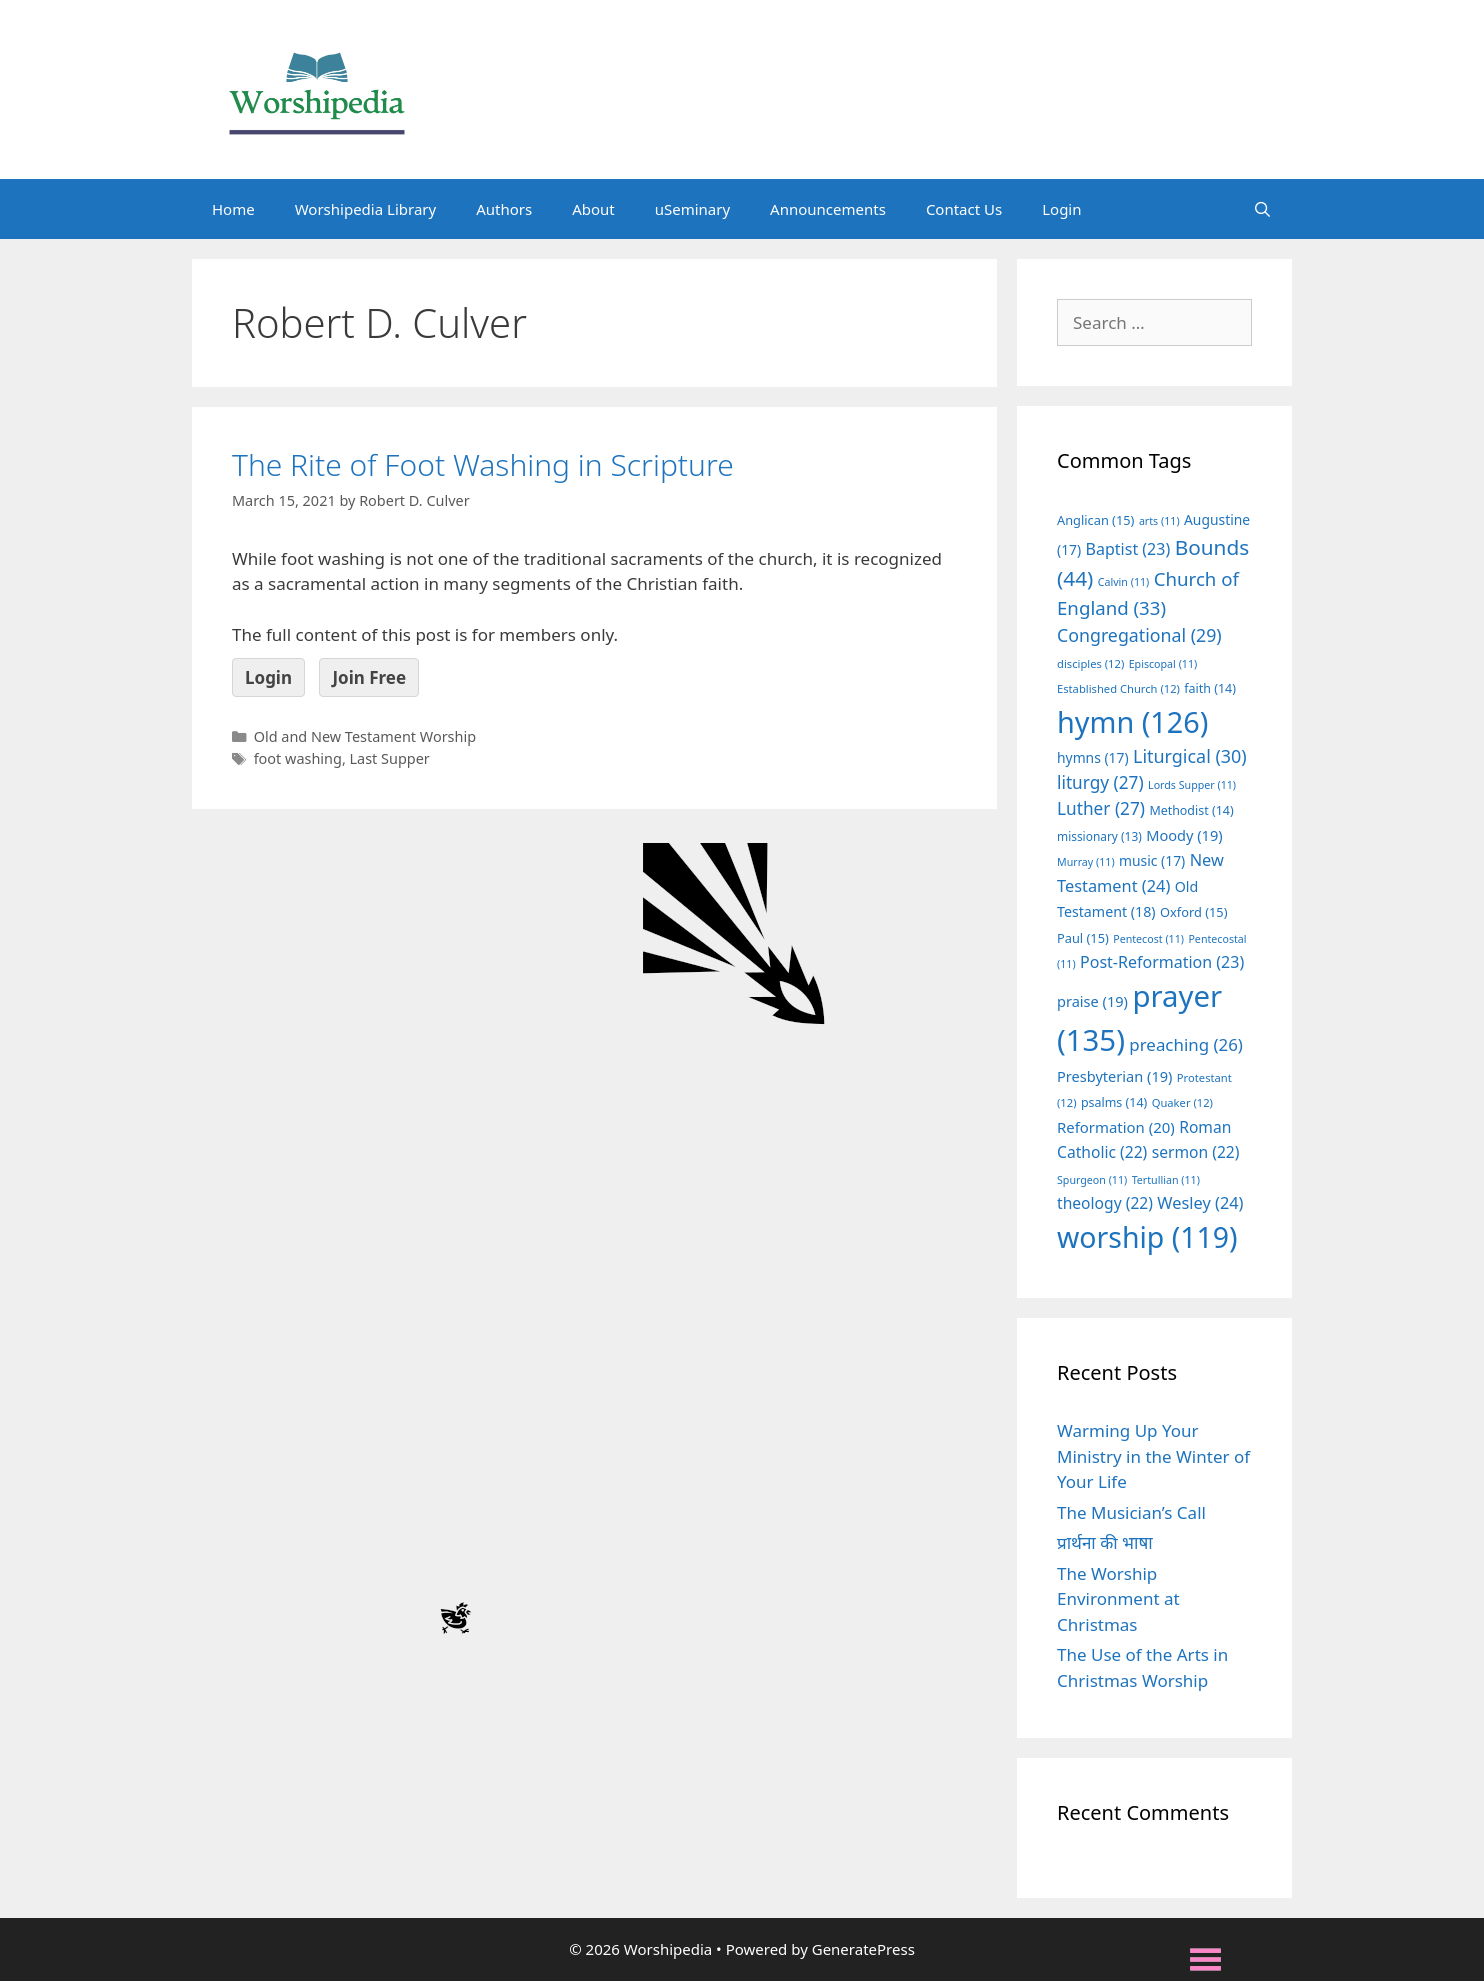  Describe the element at coordinates (734, 934) in the screenshot. I see `incoming attack or threat warning` at that location.